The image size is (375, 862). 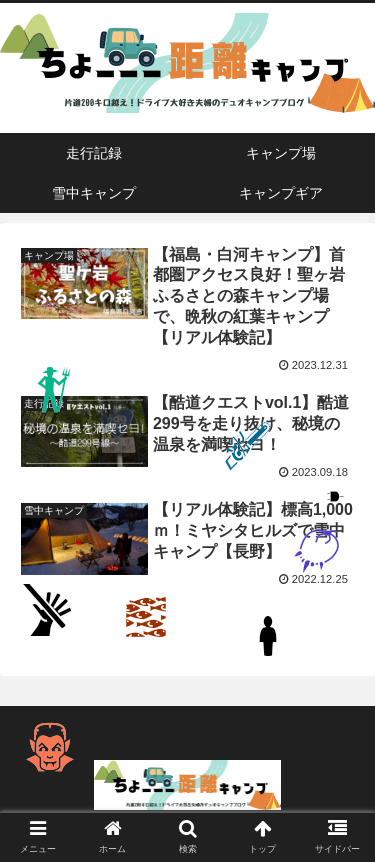 What do you see at coordinates (335, 496) in the screenshot?
I see `represents an AND logic gate in a circuit diagram` at bounding box center [335, 496].